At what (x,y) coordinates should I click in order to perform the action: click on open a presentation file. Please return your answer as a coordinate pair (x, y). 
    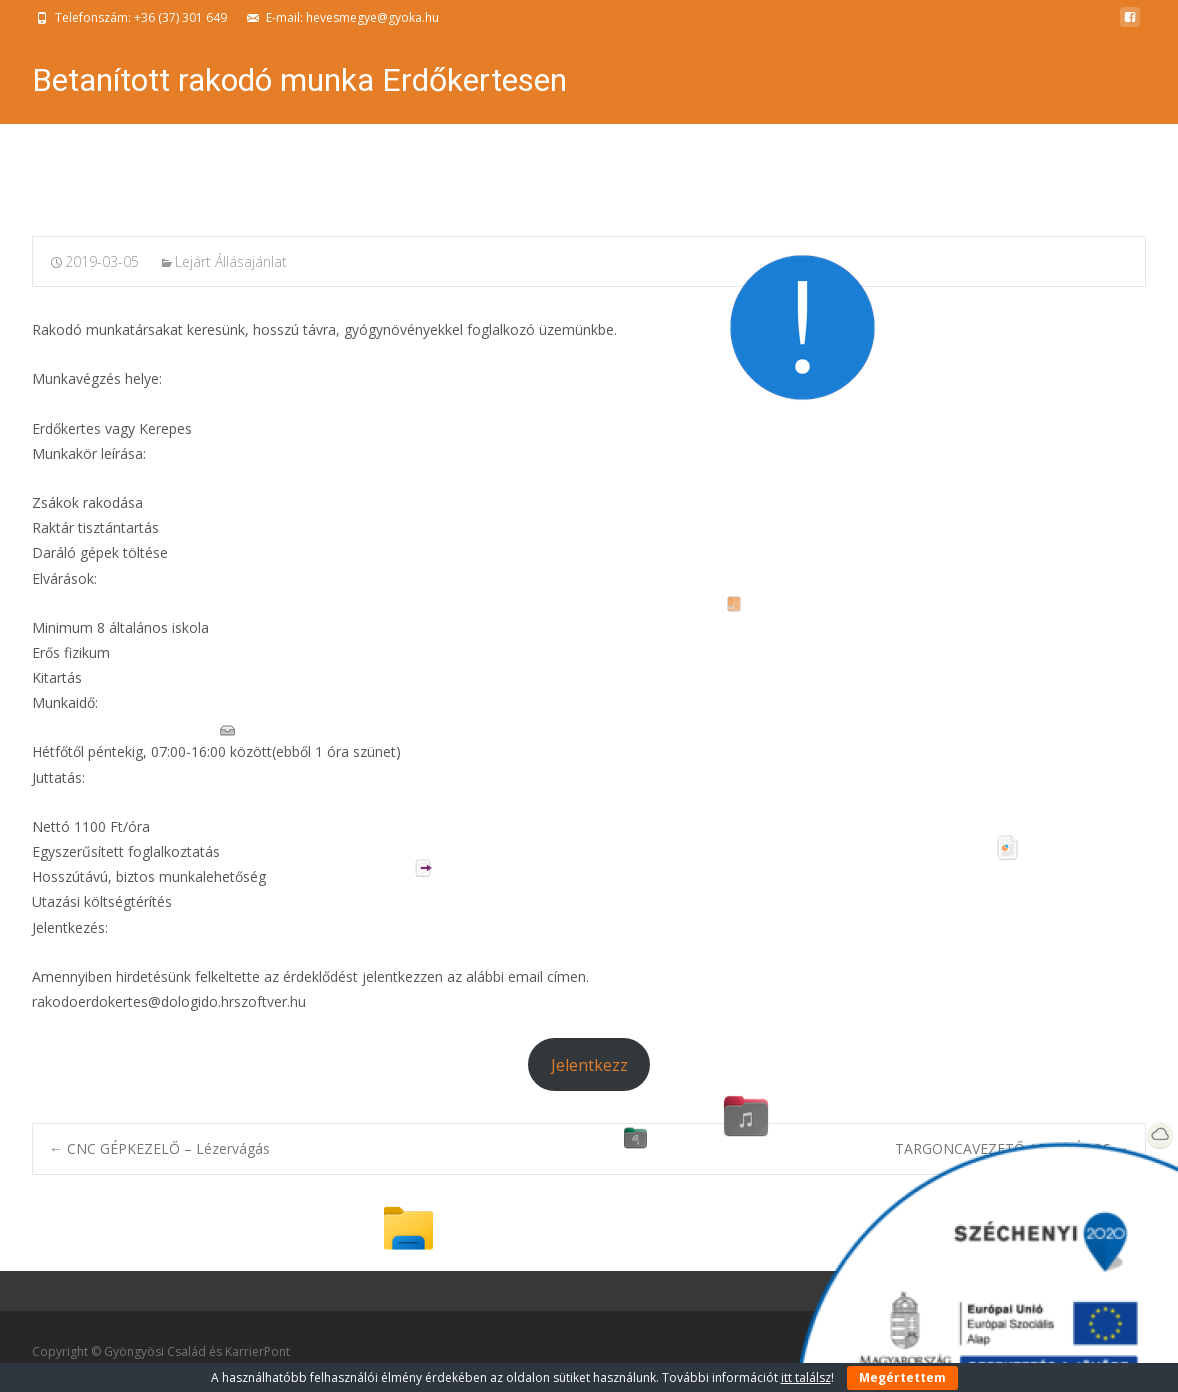
    Looking at the image, I should click on (1007, 847).